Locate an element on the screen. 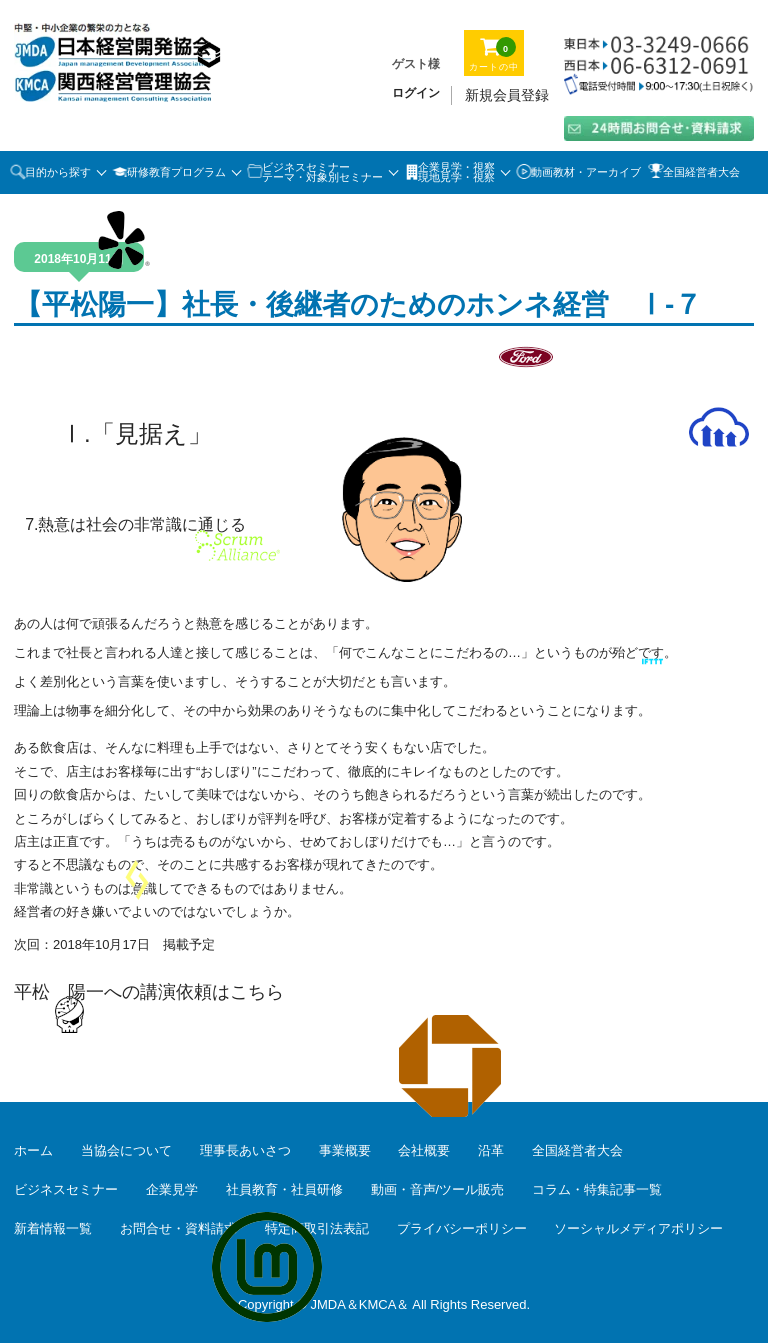 This screenshot has height=1343, width=768. Ford brand or dealership app is located at coordinates (526, 357).